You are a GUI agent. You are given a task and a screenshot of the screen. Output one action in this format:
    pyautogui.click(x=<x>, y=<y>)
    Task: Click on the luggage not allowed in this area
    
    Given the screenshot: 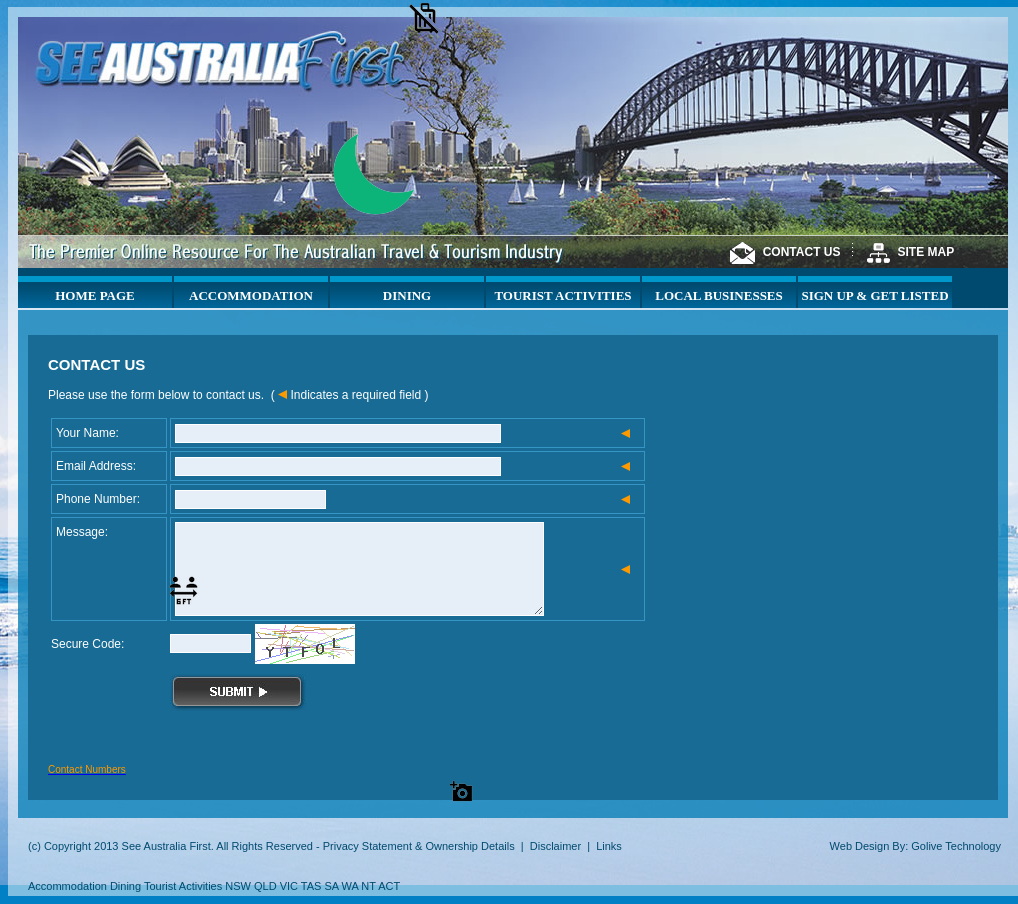 What is the action you would take?
    pyautogui.click(x=425, y=18)
    